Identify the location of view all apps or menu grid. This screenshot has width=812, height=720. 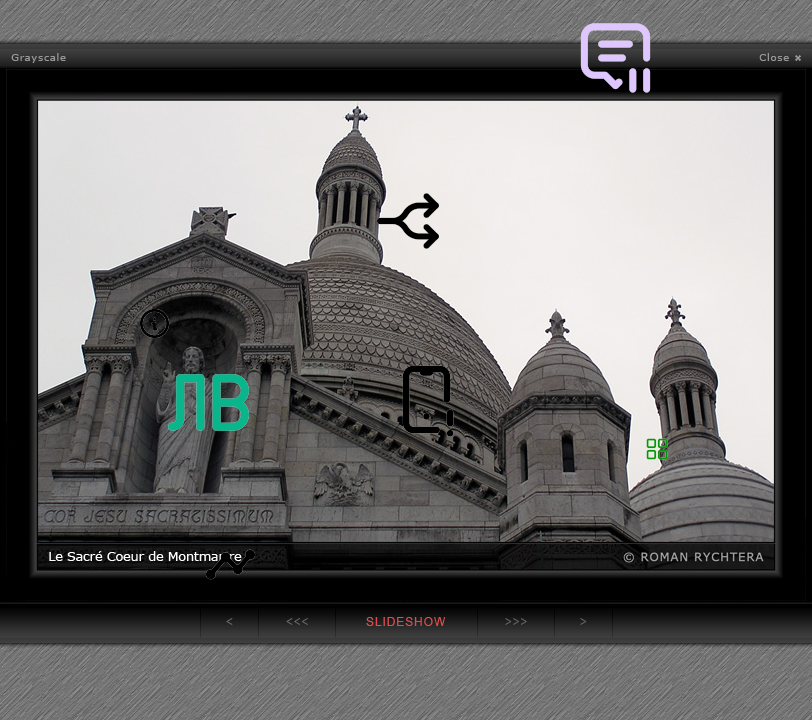
(657, 449).